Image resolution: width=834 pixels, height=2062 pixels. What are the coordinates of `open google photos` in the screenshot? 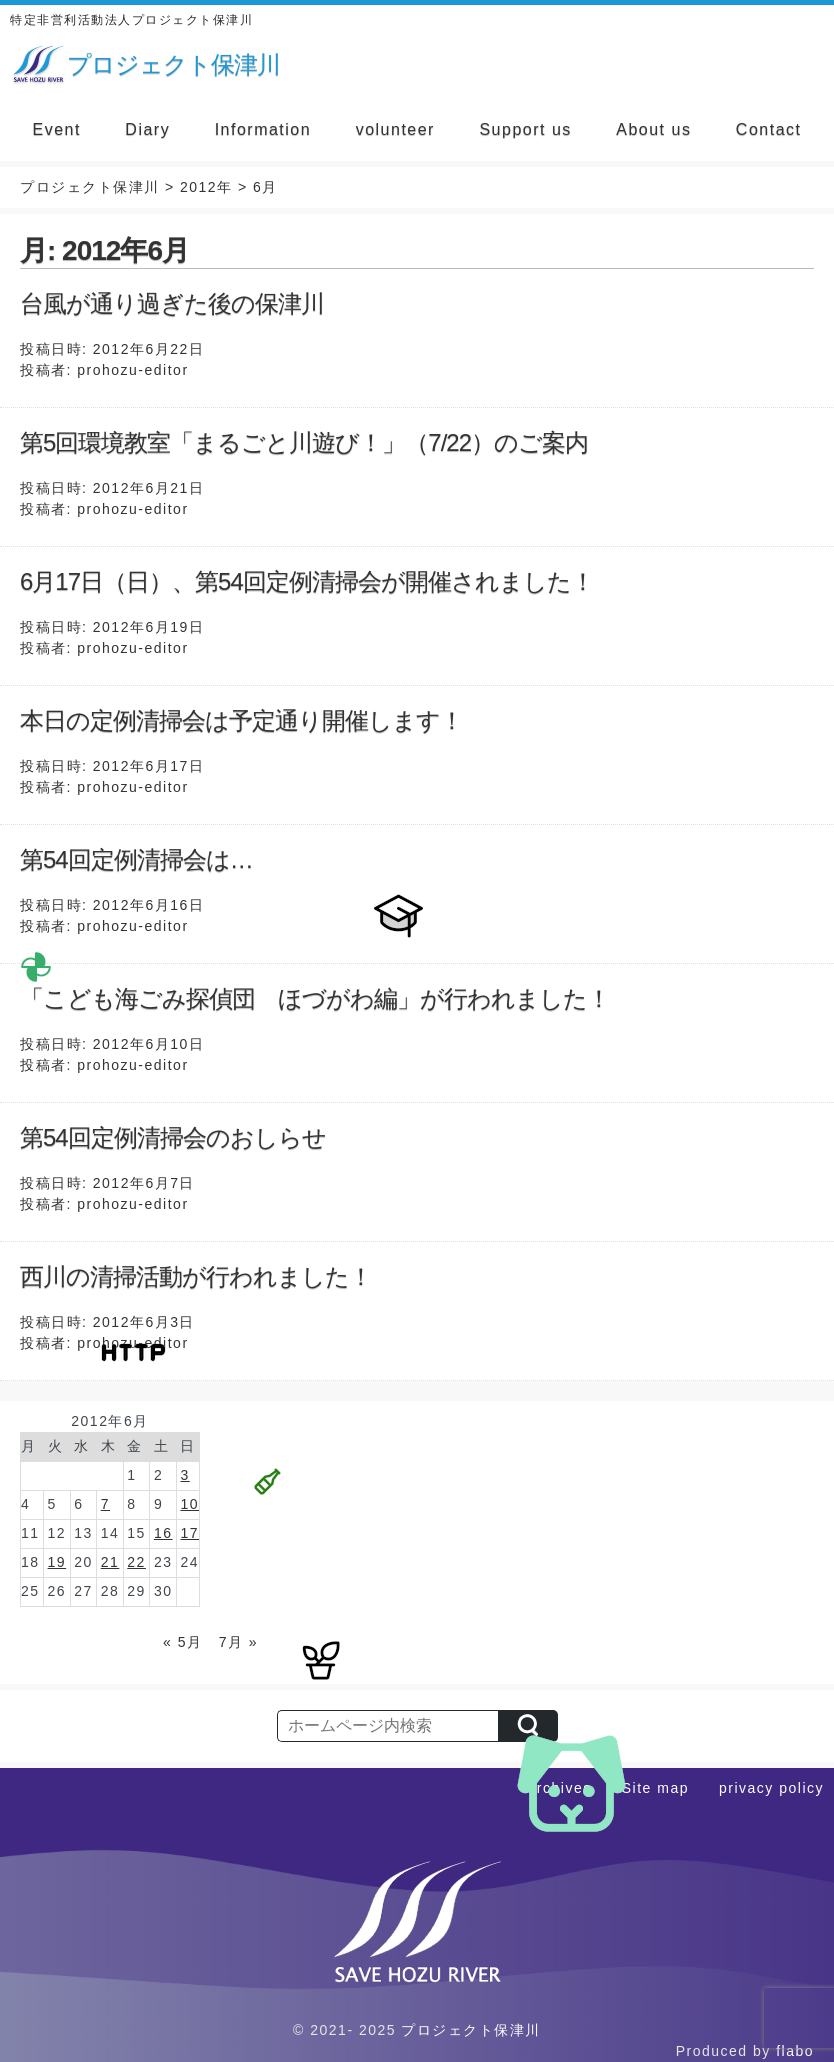 It's located at (36, 967).